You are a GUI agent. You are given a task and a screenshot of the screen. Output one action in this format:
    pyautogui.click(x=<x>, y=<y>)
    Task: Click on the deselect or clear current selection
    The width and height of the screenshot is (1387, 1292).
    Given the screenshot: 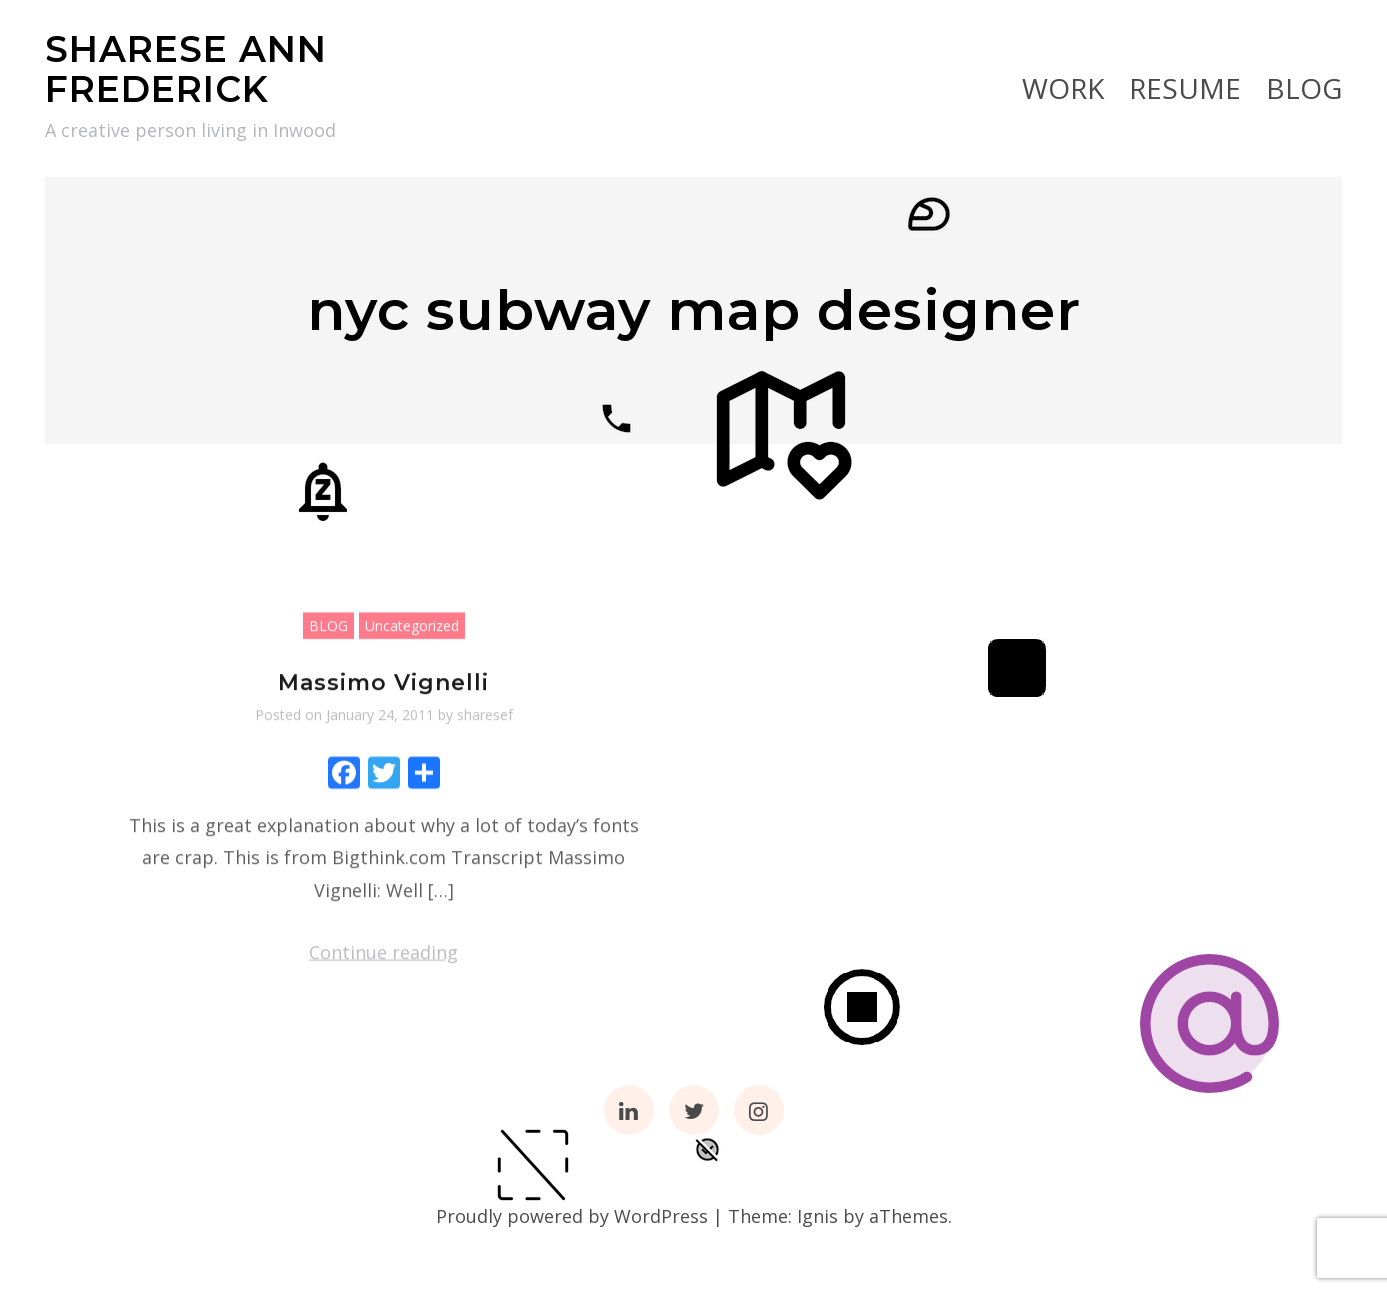 What is the action you would take?
    pyautogui.click(x=533, y=1165)
    